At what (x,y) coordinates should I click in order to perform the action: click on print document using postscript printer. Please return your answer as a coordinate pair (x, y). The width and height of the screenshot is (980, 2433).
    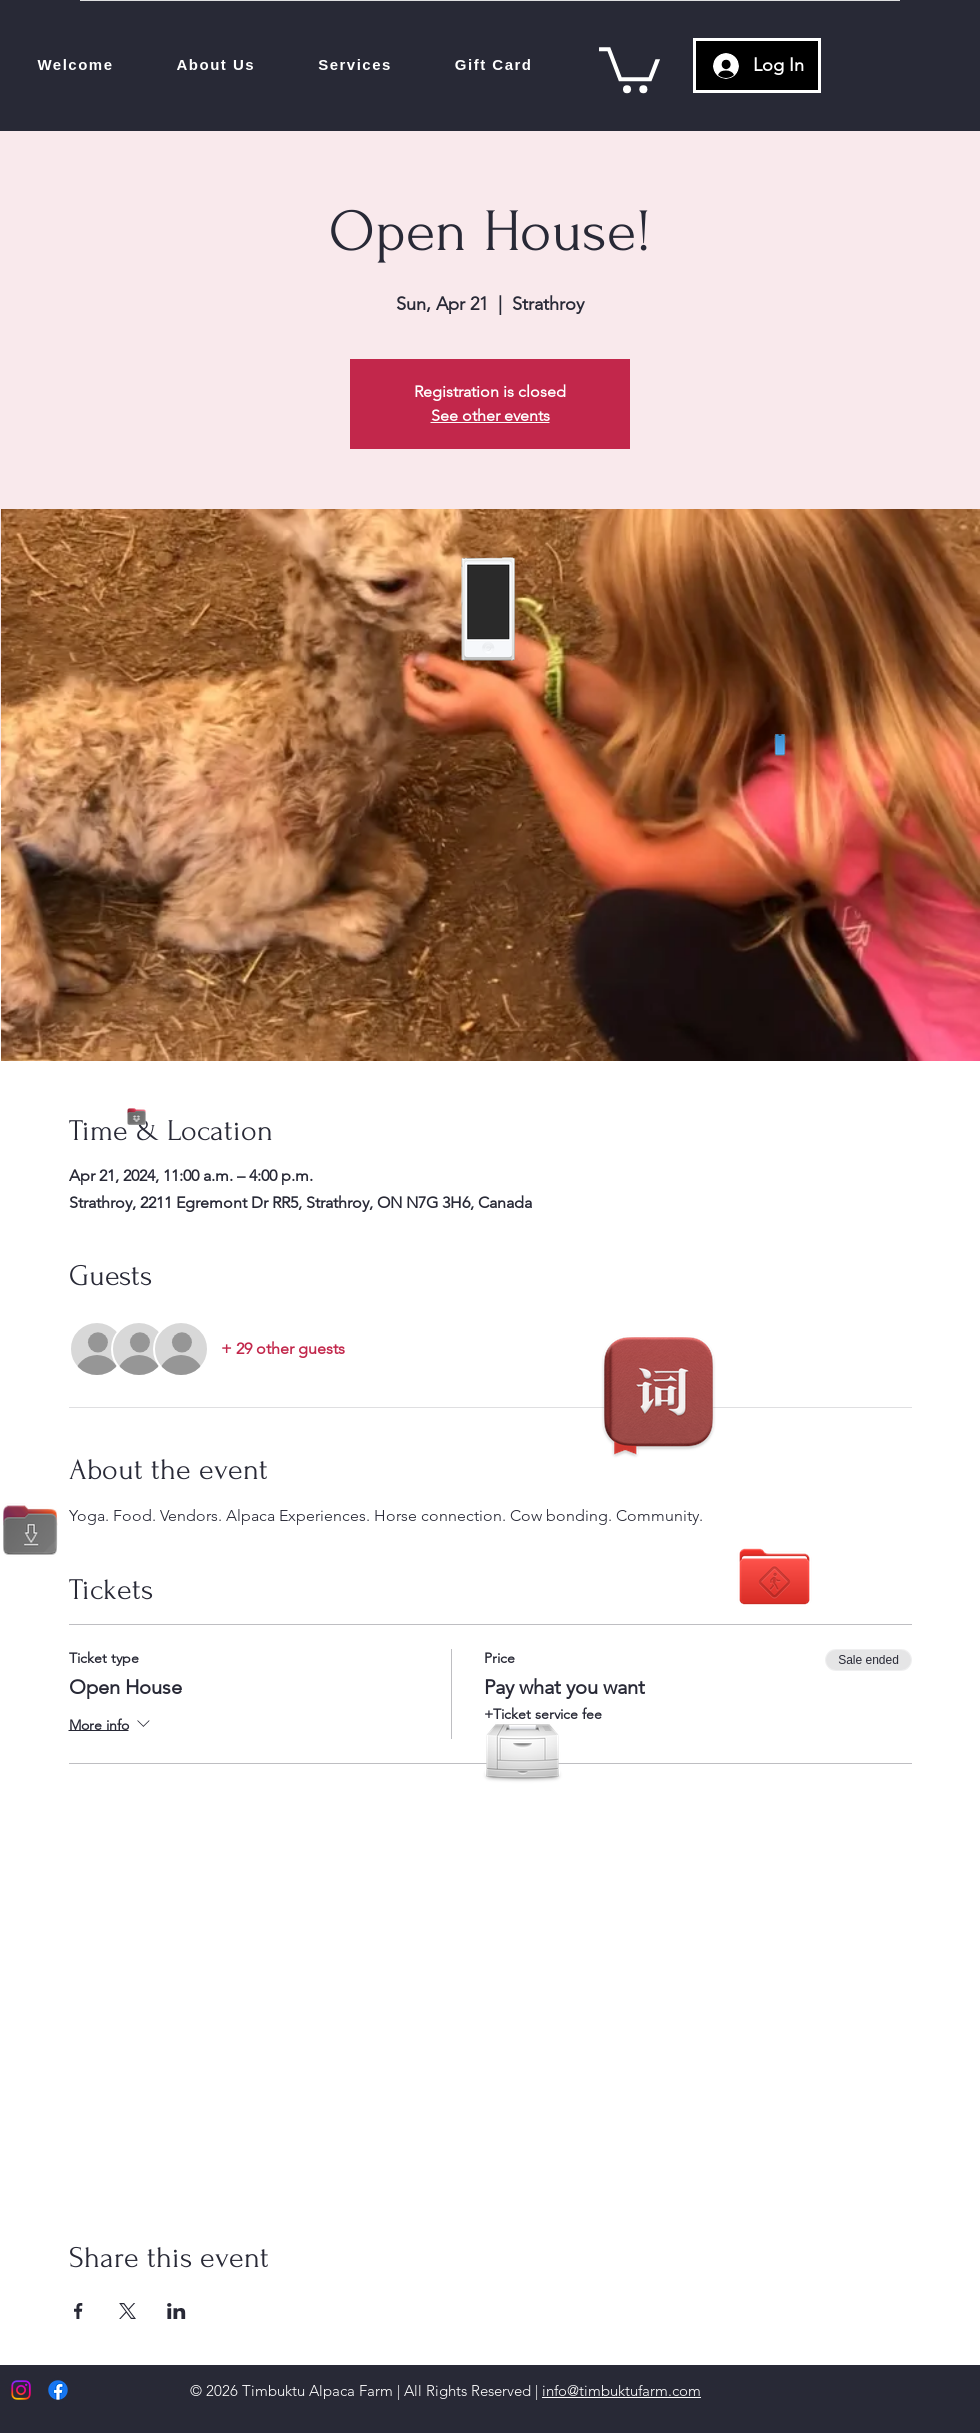
    Looking at the image, I should click on (522, 1751).